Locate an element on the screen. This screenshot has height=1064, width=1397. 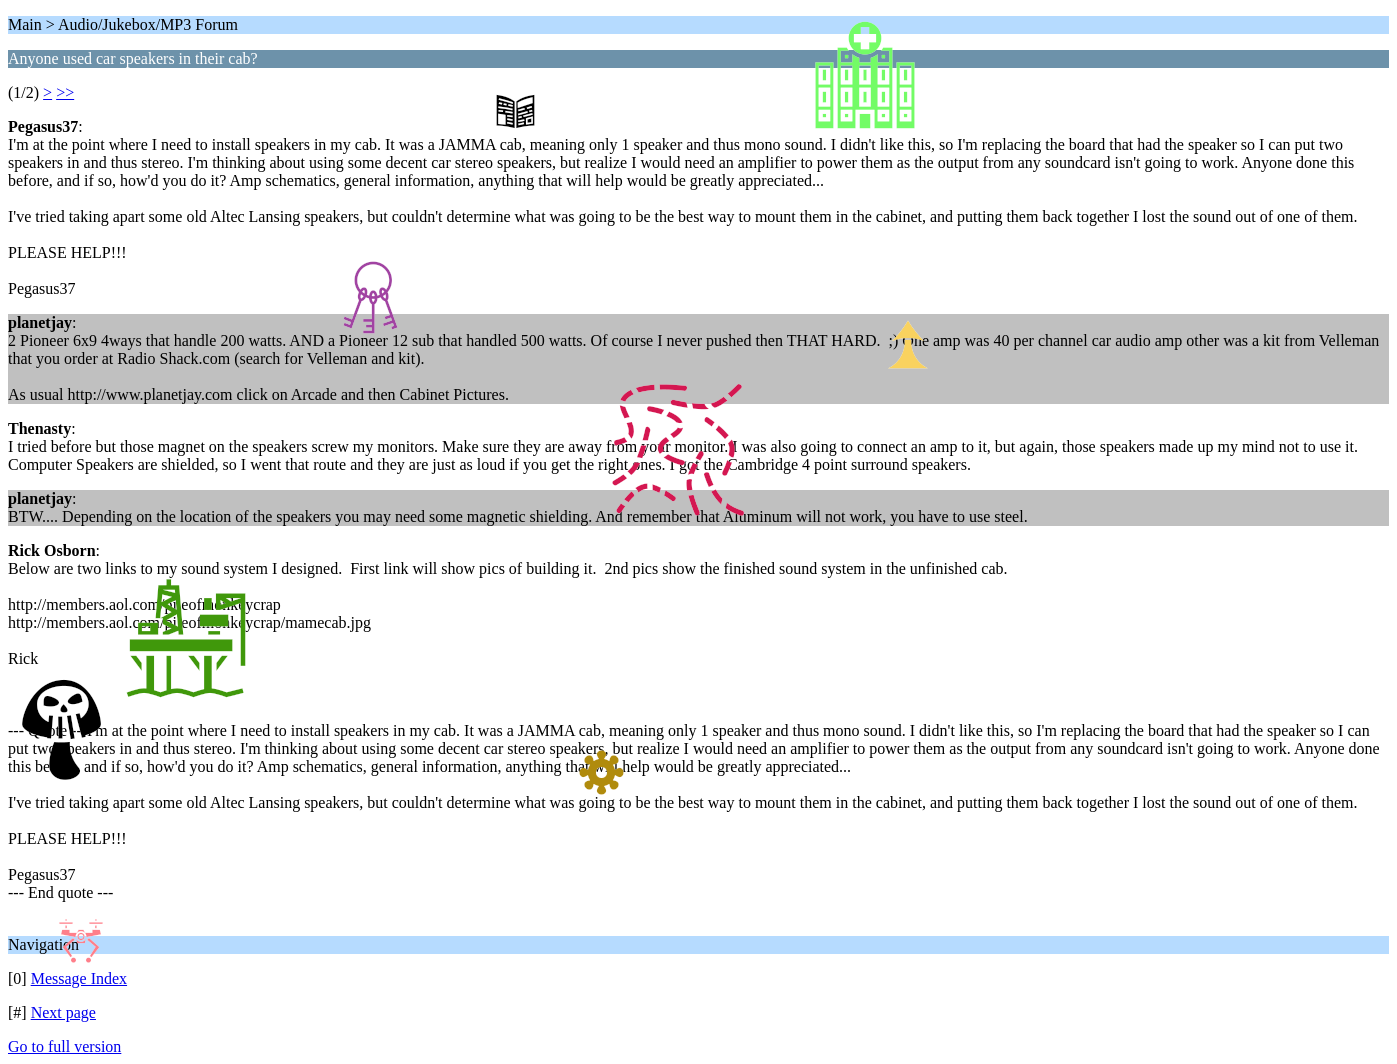
indicates parasites or infection in a health/medical game is located at coordinates (678, 450).